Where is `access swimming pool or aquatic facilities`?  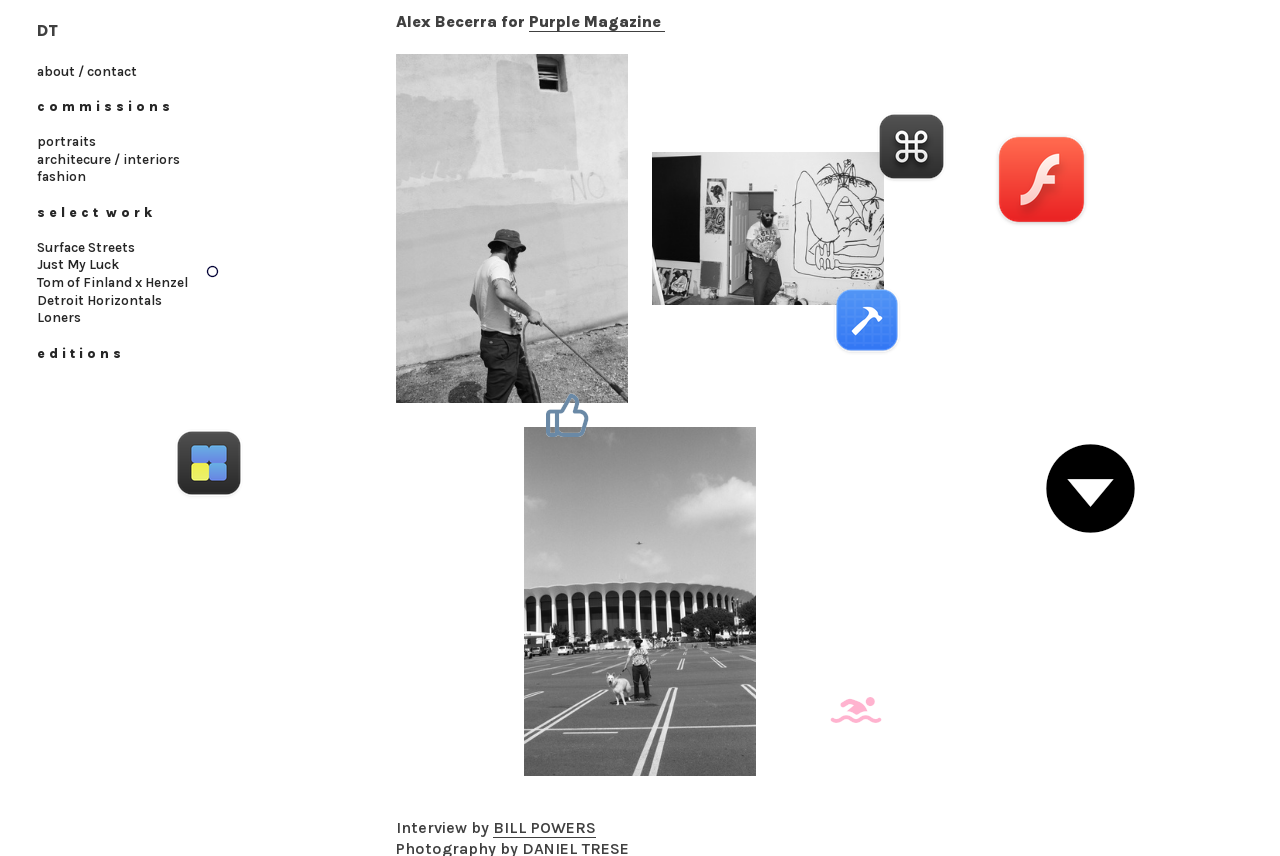 access swimming pool or aquatic facilities is located at coordinates (856, 710).